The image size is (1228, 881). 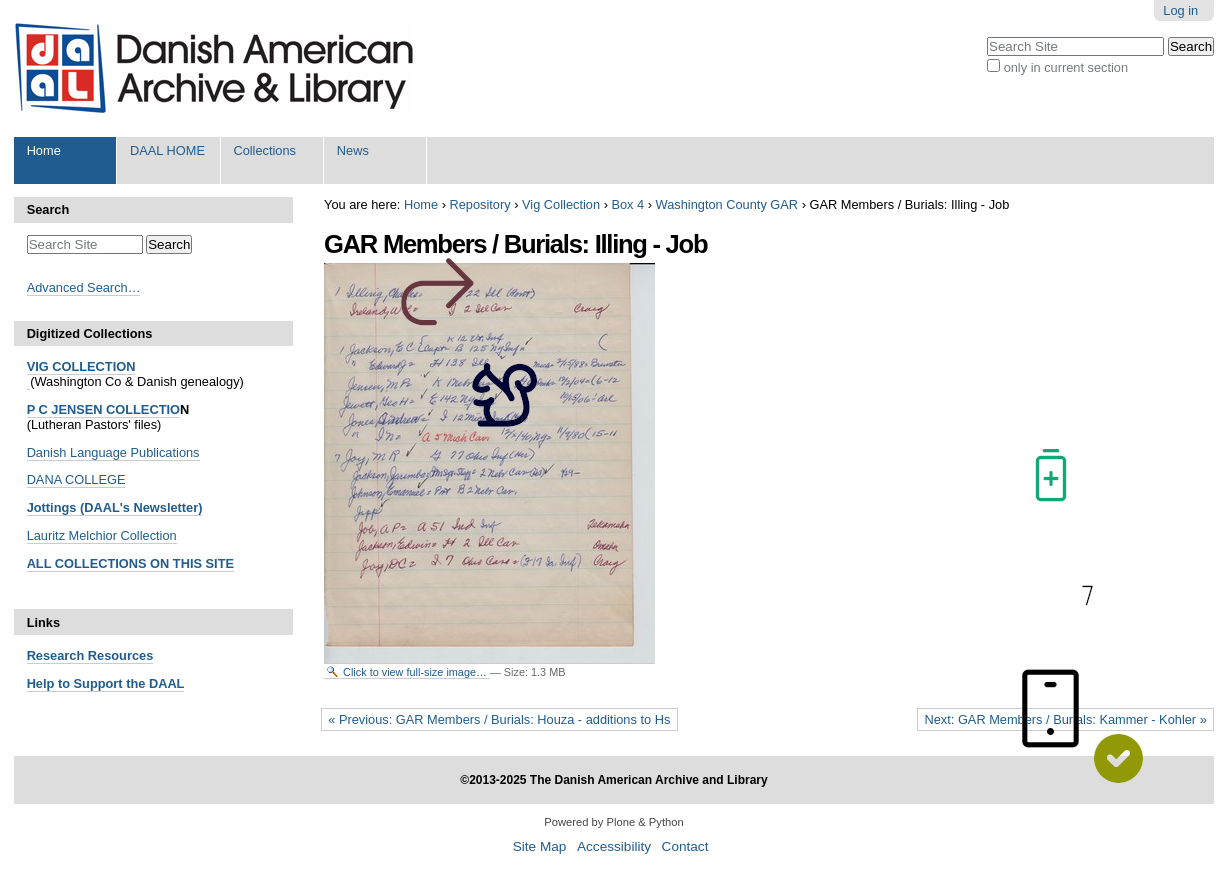 What do you see at coordinates (1118, 758) in the screenshot?
I see `indicates a closed issue in the activity feed` at bounding box center [1118, 758].